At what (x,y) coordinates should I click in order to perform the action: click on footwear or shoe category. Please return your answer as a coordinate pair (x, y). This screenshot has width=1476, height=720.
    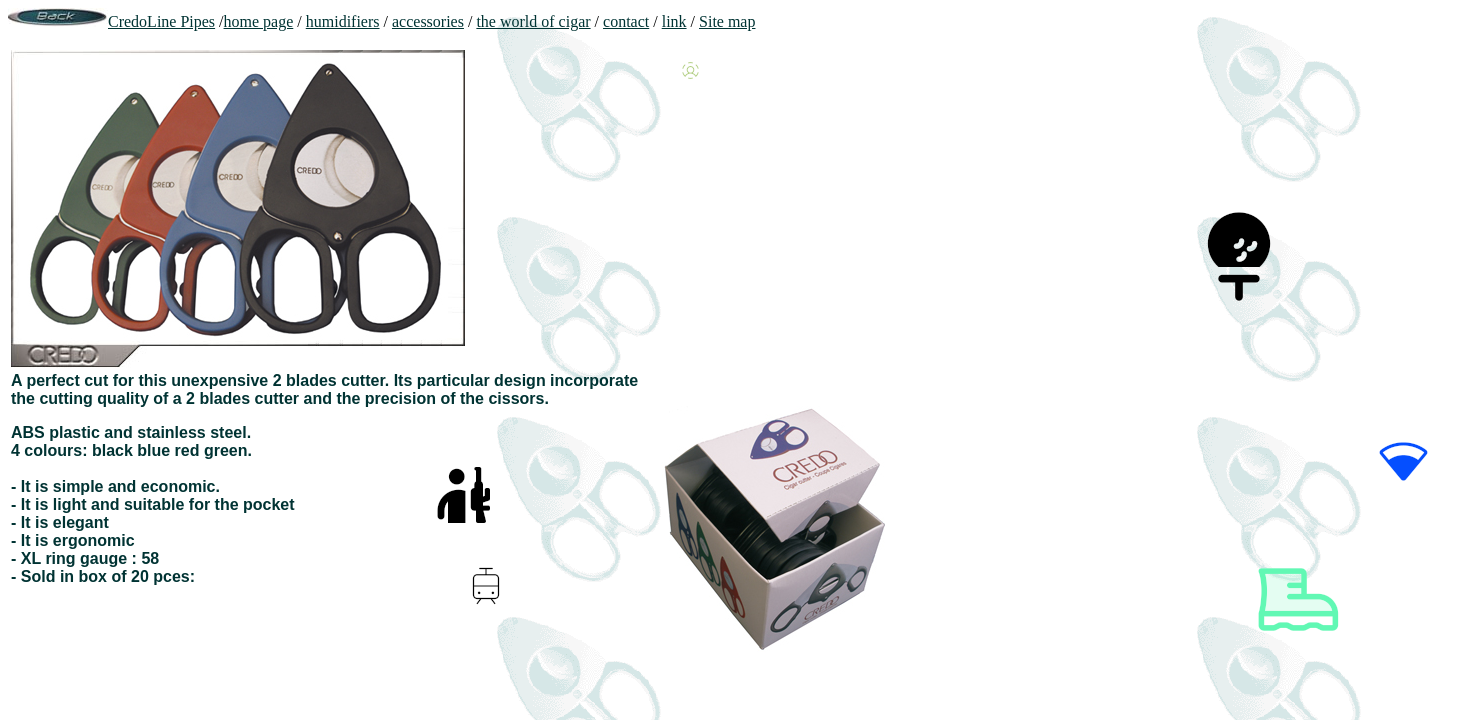
    Looking at the image, I should click on (1295, 599).